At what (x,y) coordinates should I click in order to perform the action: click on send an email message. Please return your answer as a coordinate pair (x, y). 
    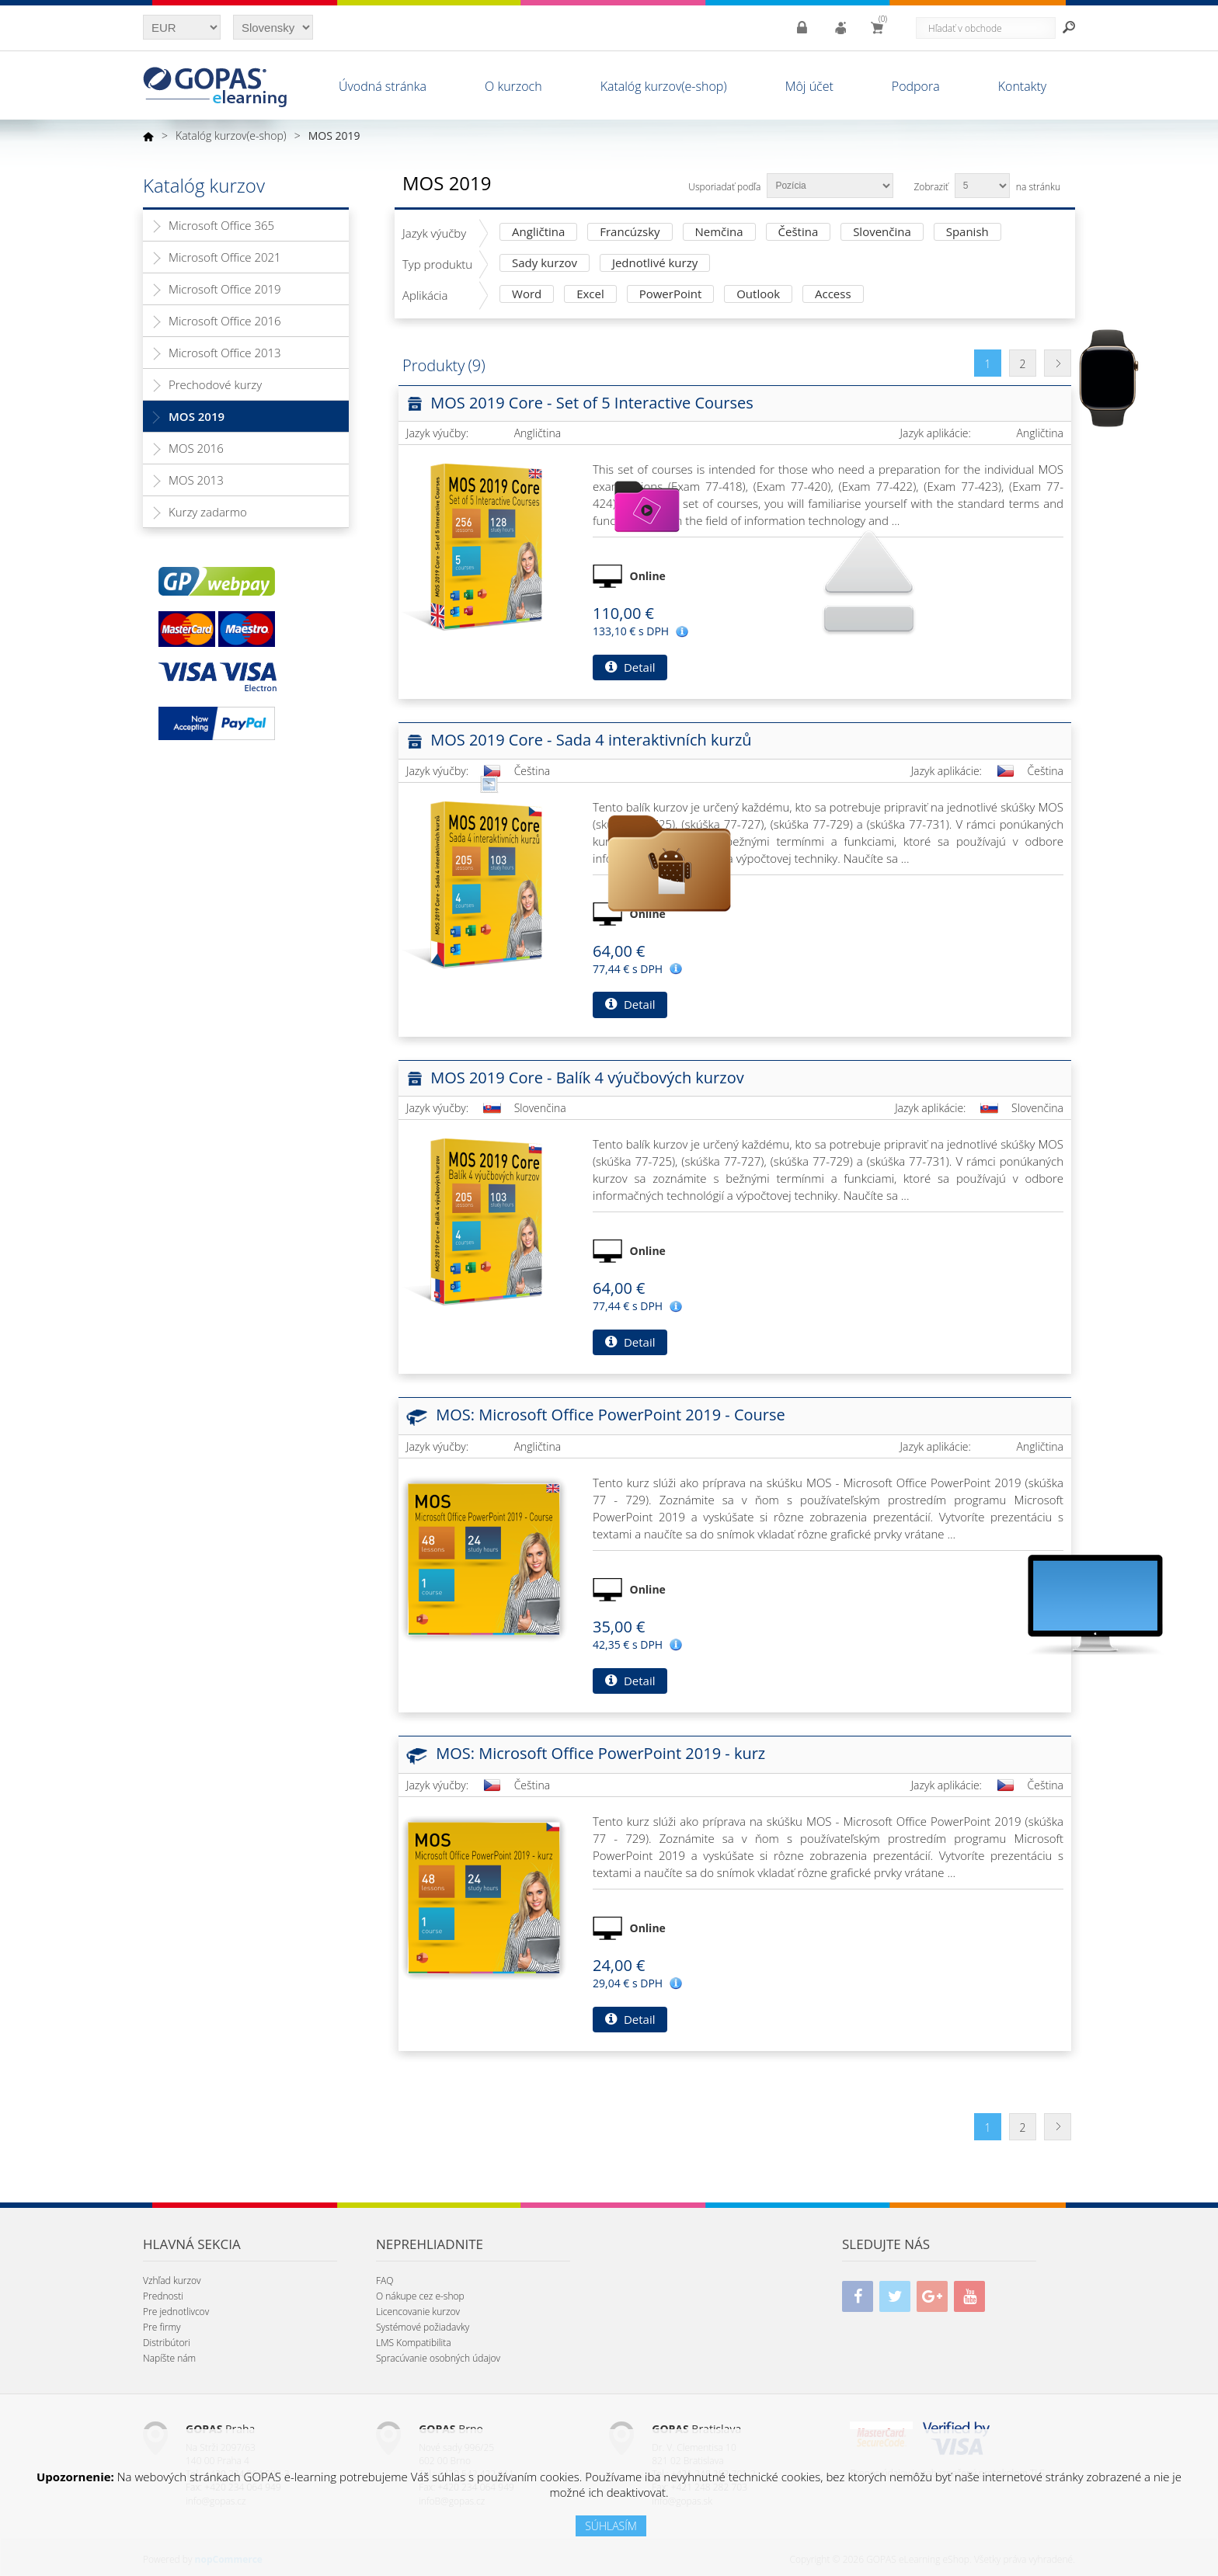
    Looking at the image, I should click on (489, 784).